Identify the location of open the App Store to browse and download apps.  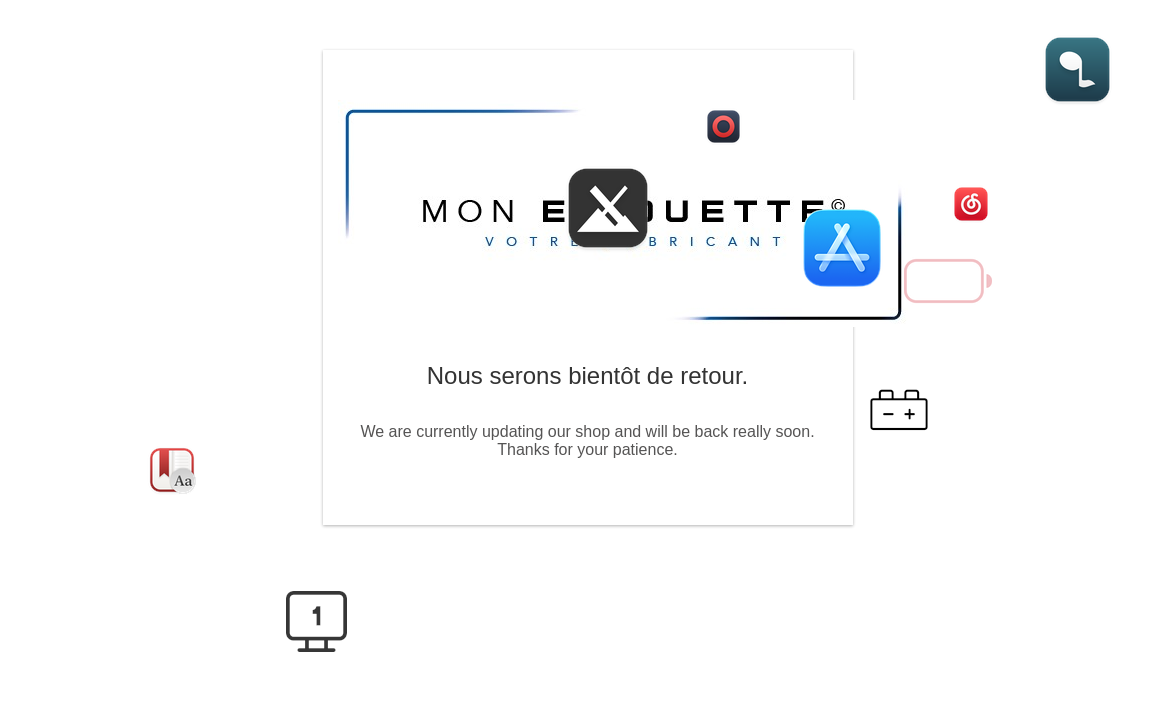
(842, 248).